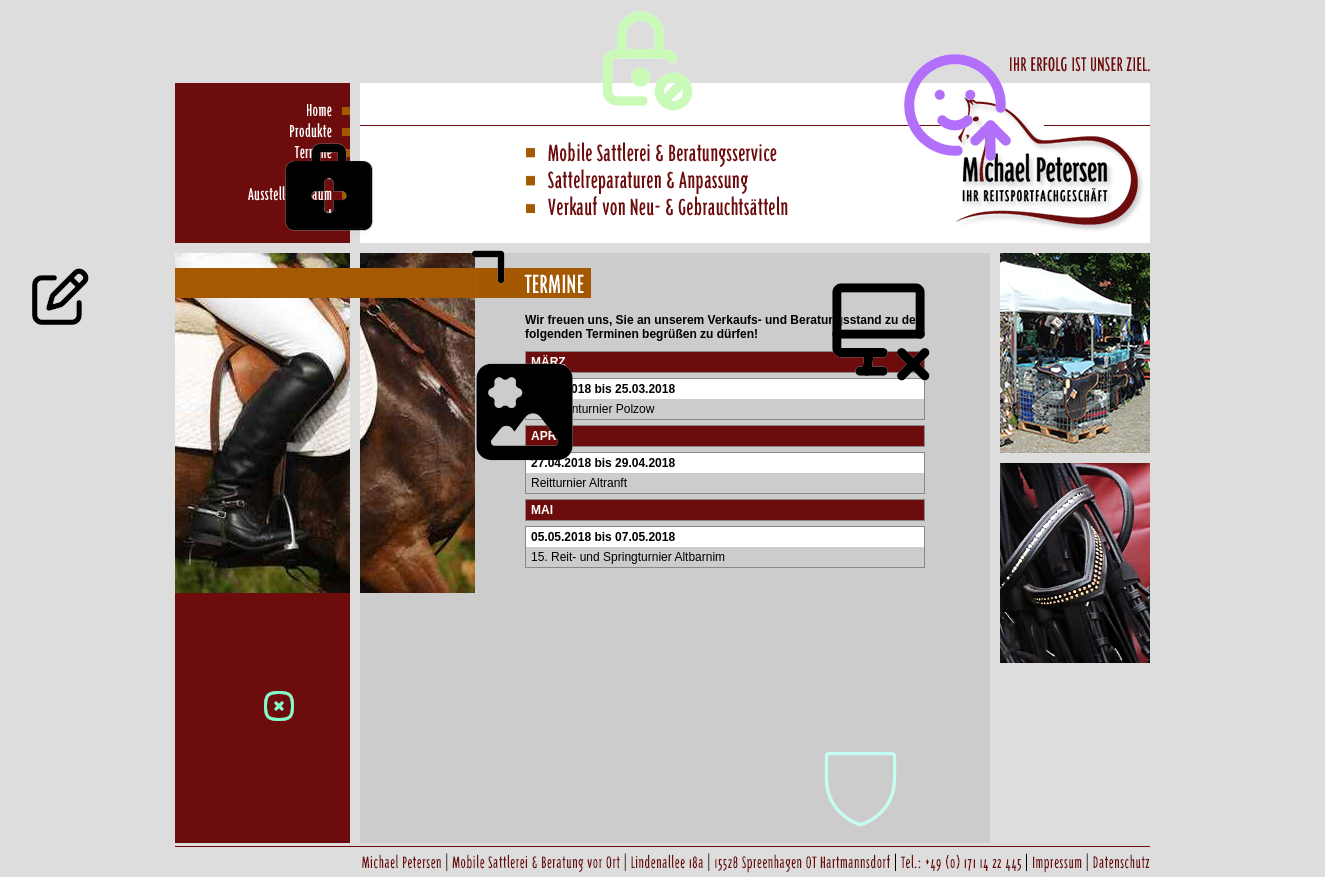 This screenshot has width=1325, height=877. Describe the element at coordinates (955, 105) in the screenshot. I see `improve mood or increase happiness level` at that location.